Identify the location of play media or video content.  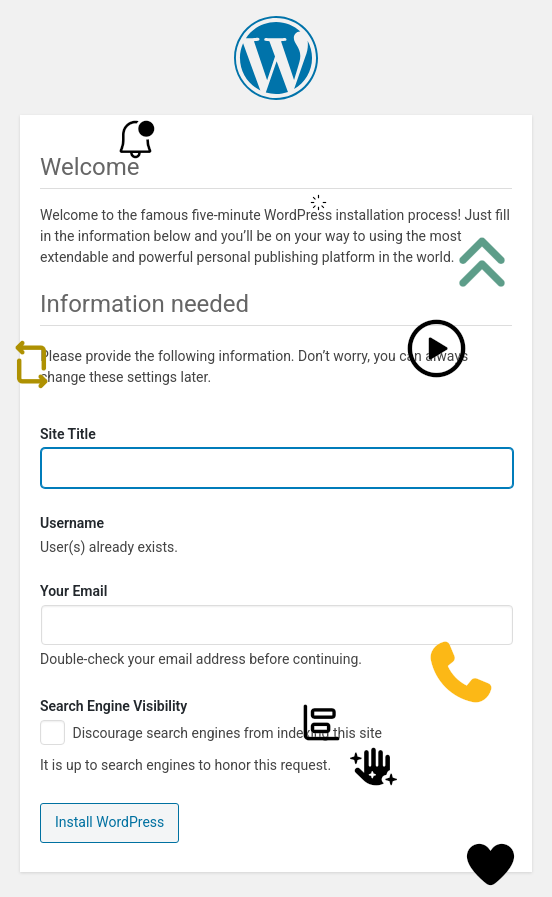
(436, 348).